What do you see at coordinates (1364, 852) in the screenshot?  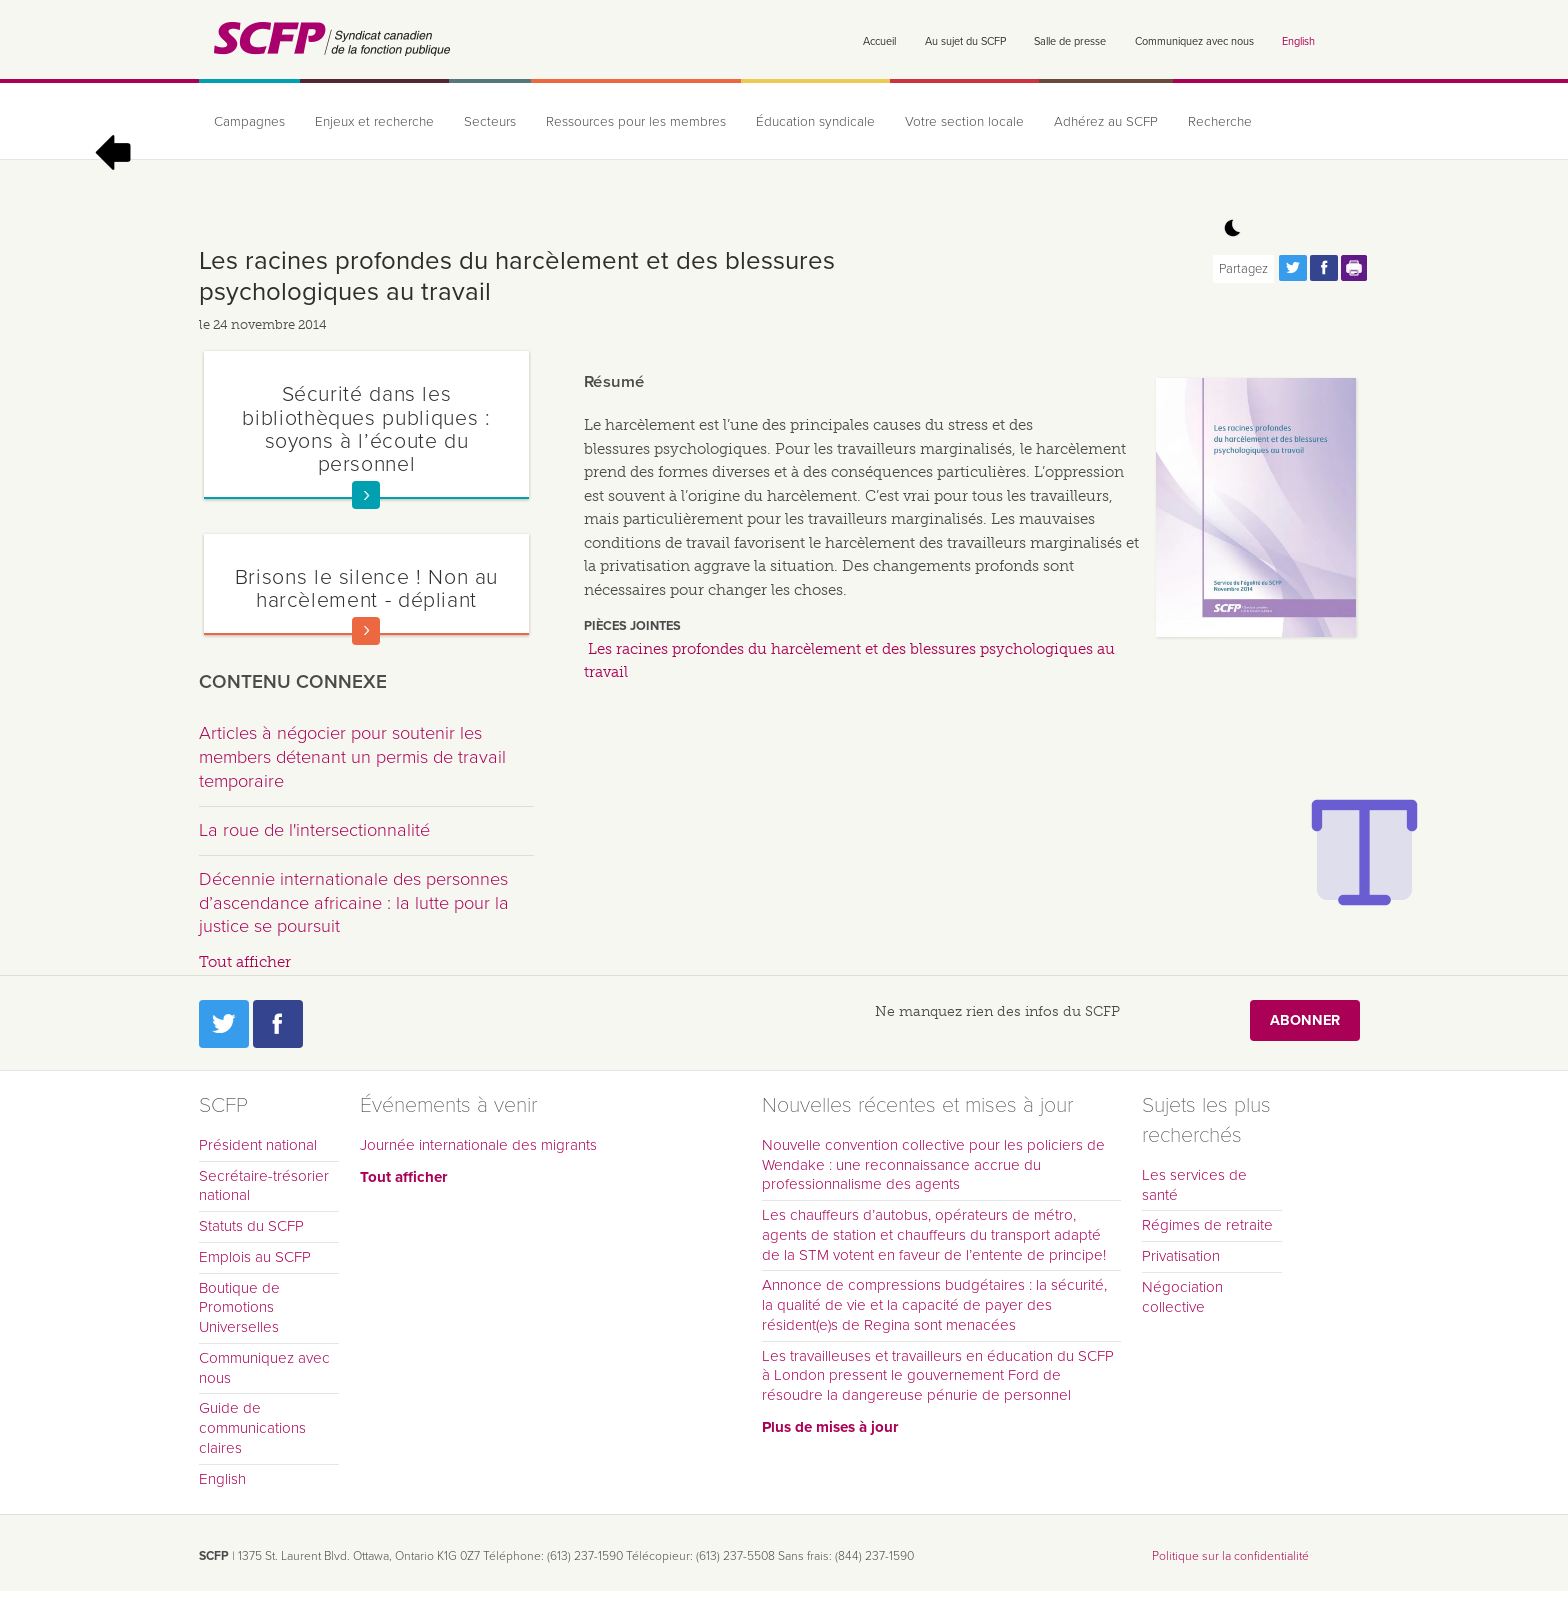 I see `format text or change font style` at bounding box center [1364, 852].